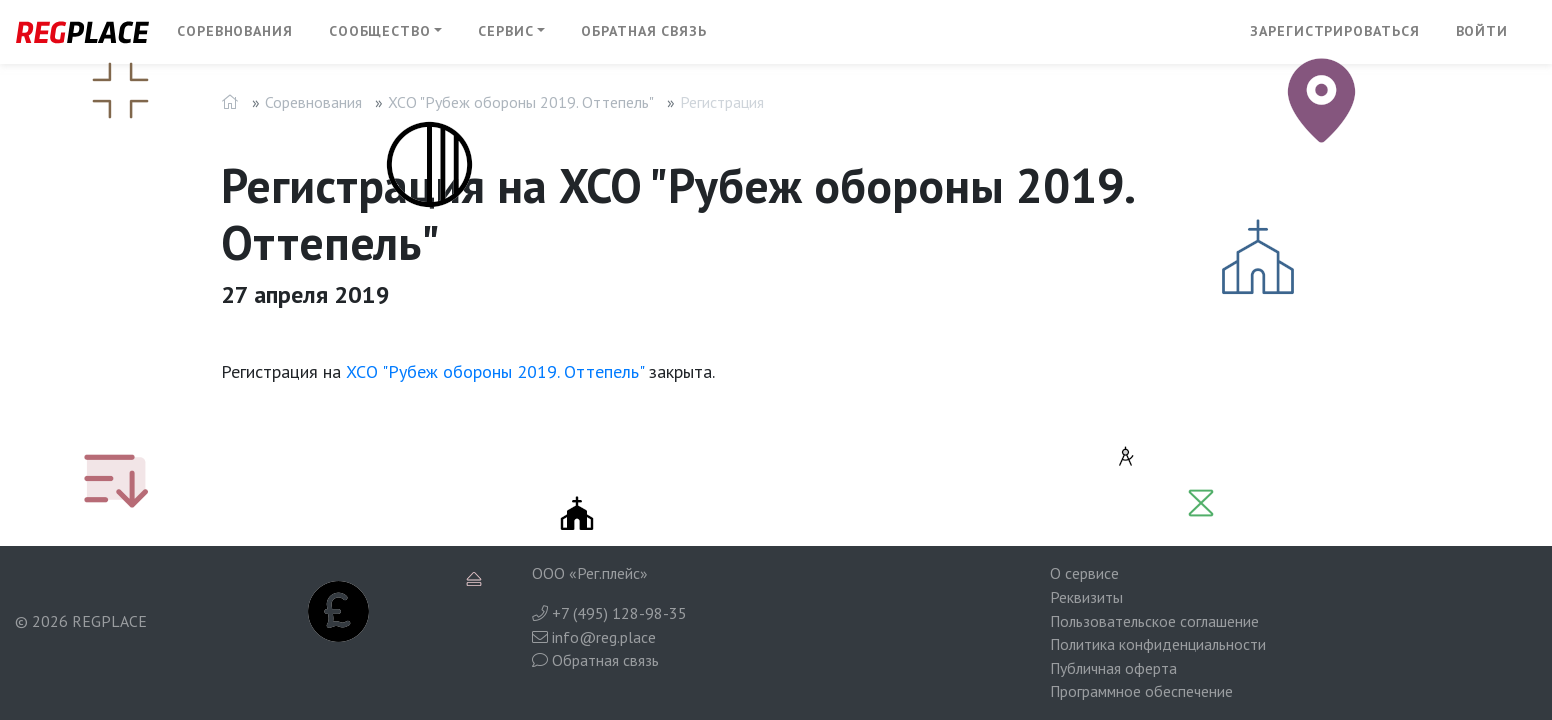 The height and width of the screenshot is (720, 1552). Describe the element at coordinates (1201, 503) in the screenshot. I see `indicates loading or processing in progress` at that location.